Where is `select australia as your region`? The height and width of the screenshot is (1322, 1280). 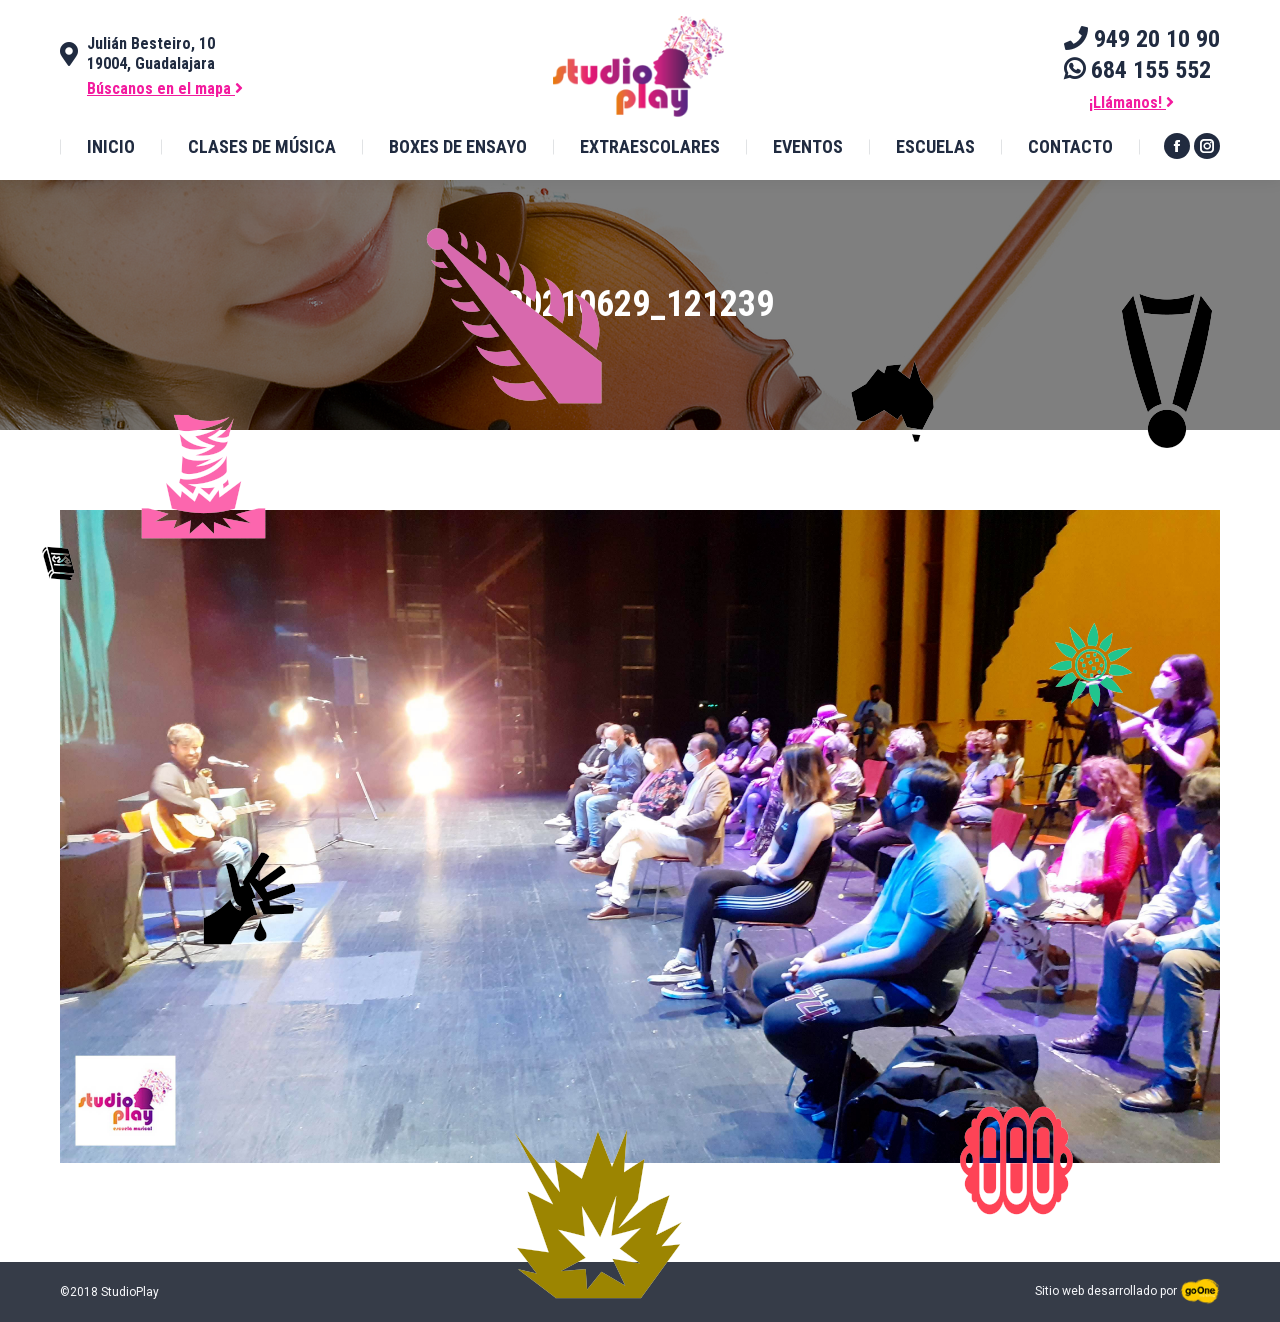
select australia as your region is located at coordinates (892, 401).